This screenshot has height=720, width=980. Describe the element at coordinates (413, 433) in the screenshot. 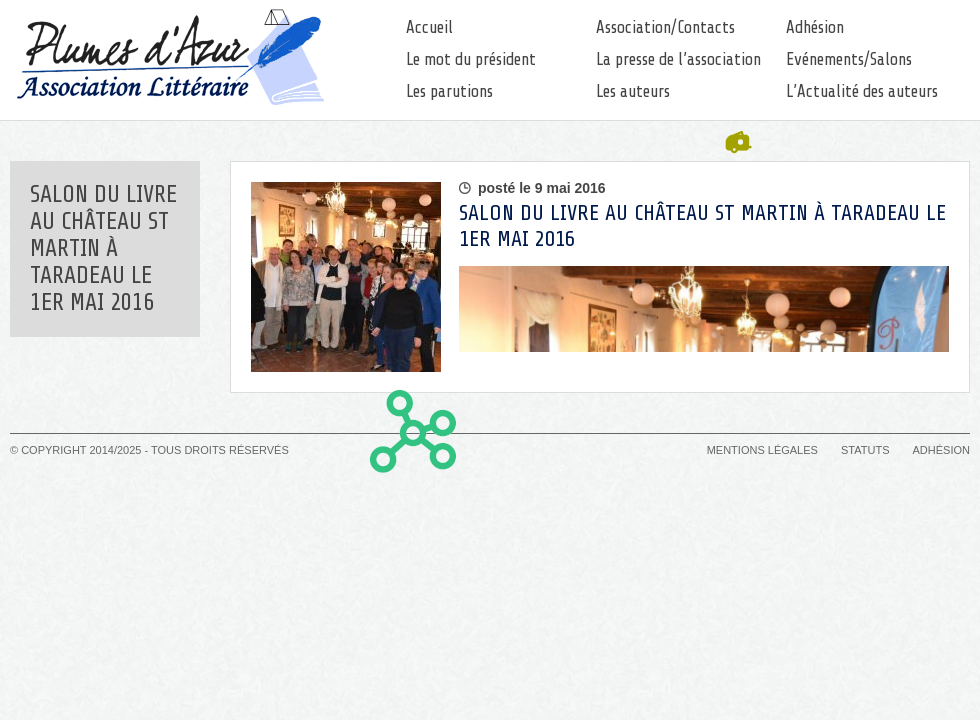

I see `view network graph or connections` at that location.